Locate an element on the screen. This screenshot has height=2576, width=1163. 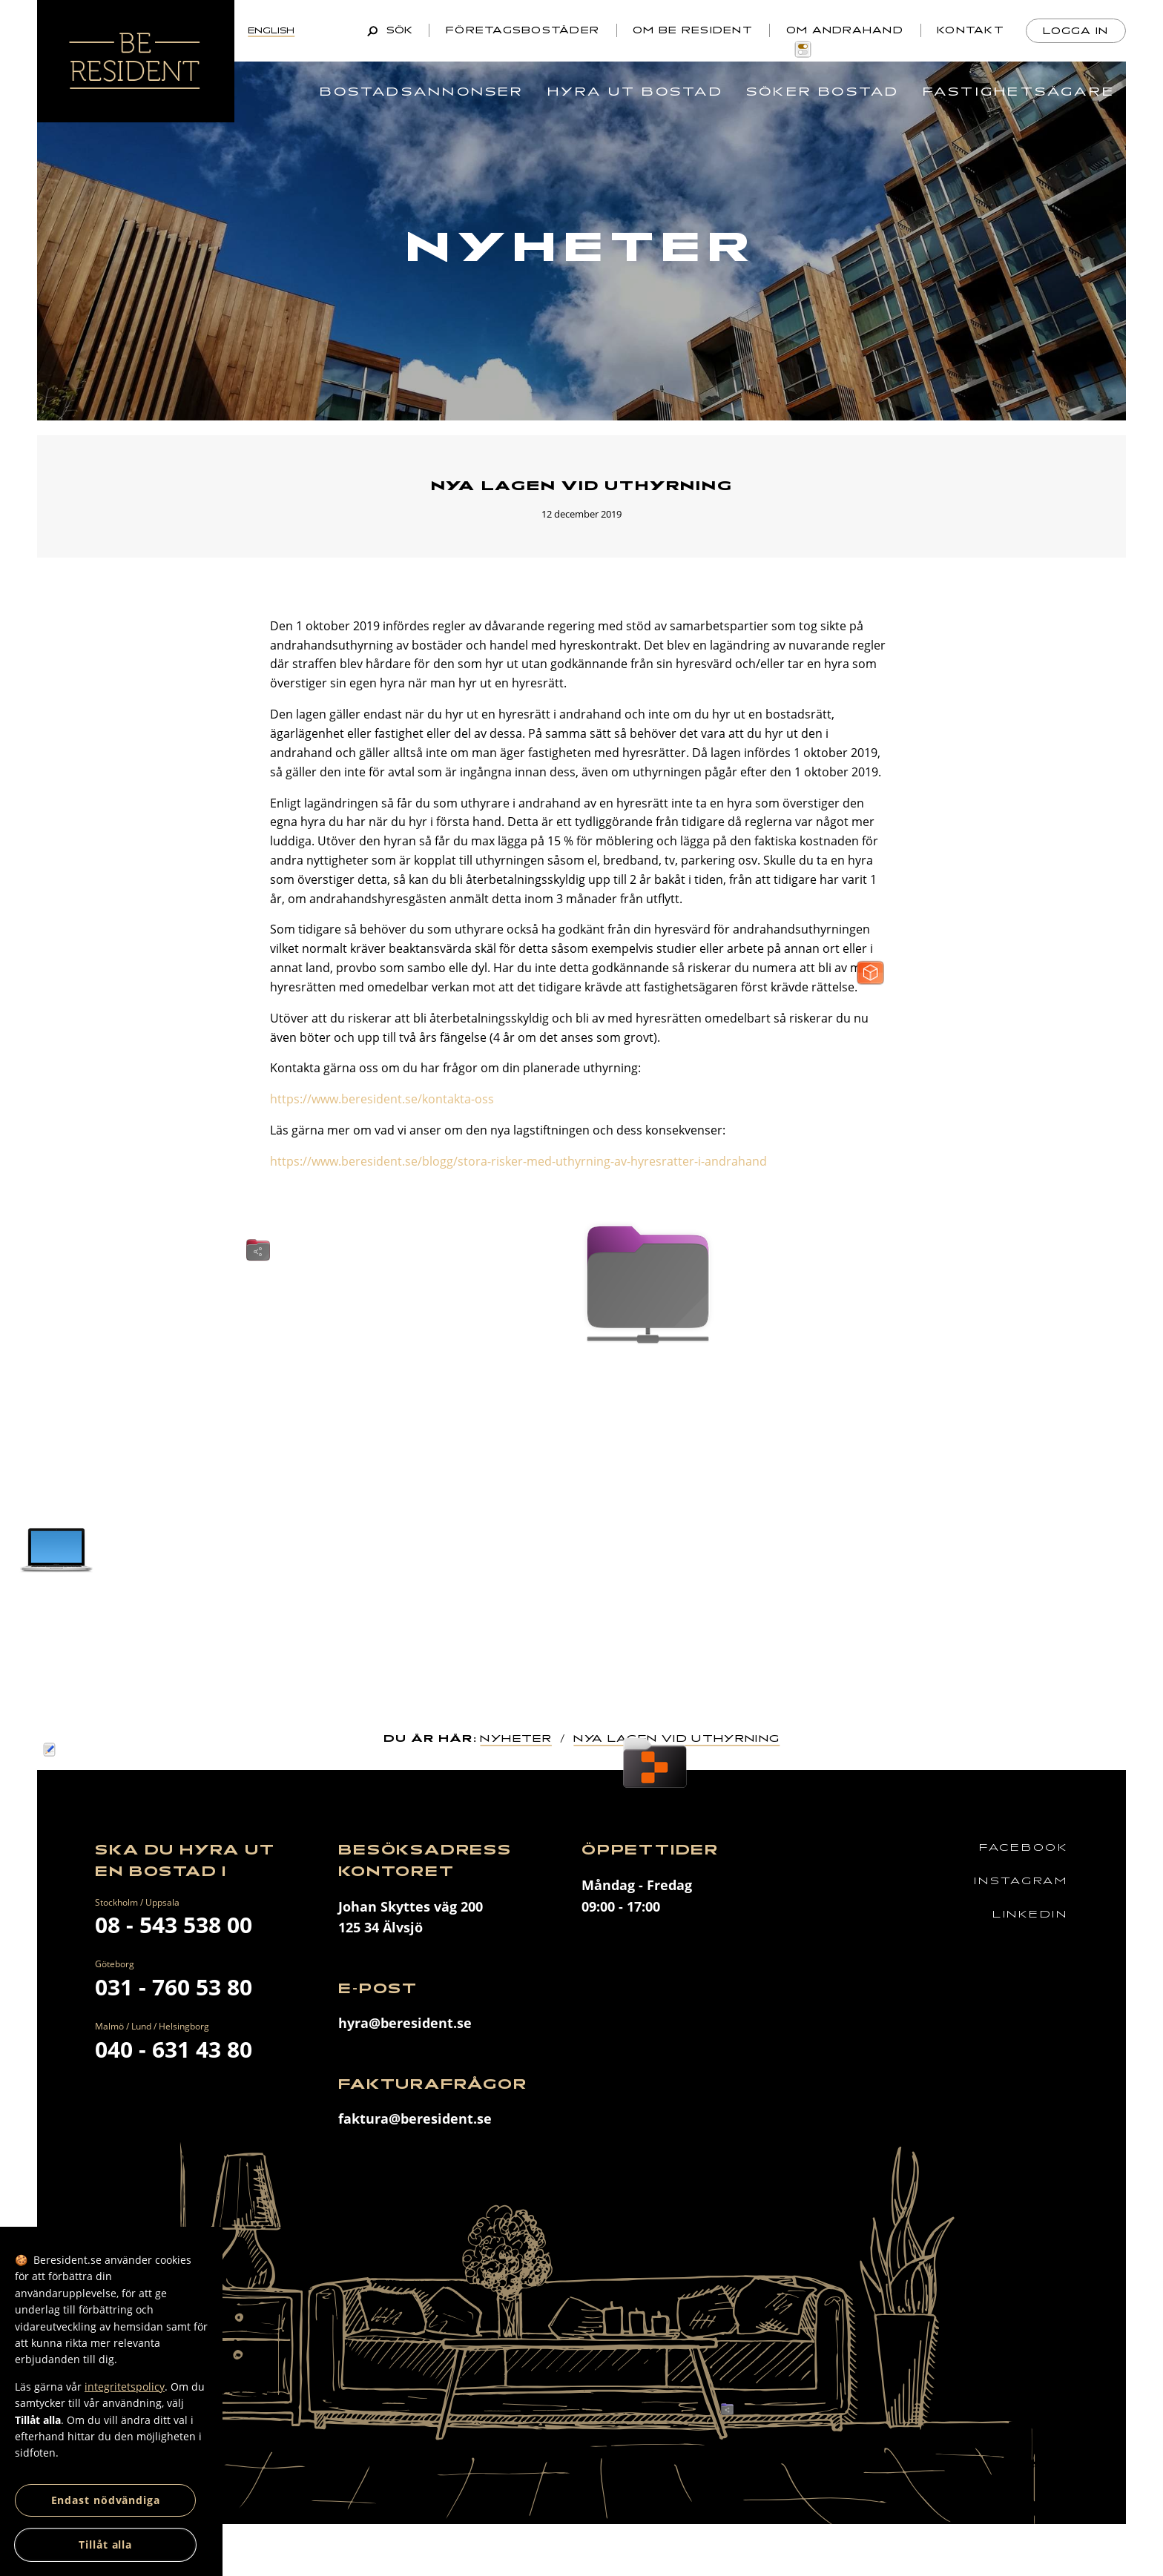
open gnome tweaks to customize desktop settings is located at coordinates (803, 49).